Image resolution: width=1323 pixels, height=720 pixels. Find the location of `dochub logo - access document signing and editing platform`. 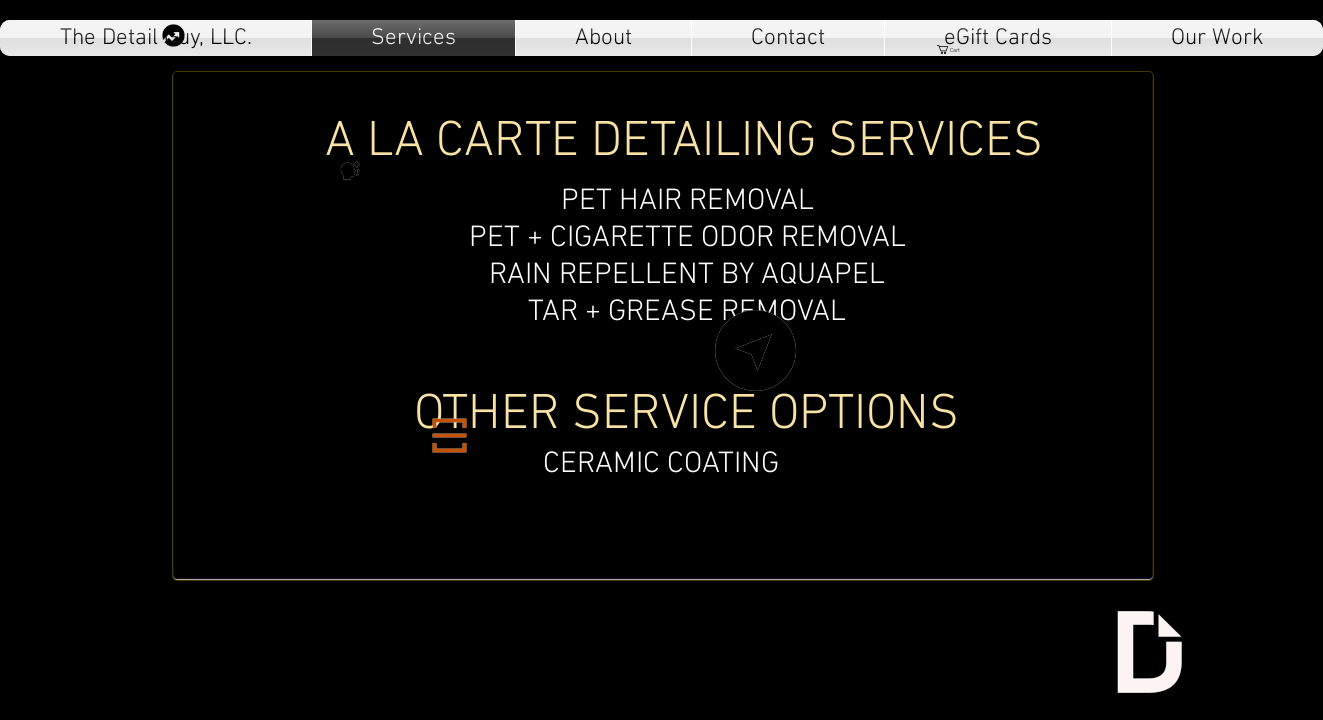

dochub logo - access document signing and editing platform is located at coordinates (1151, 652).